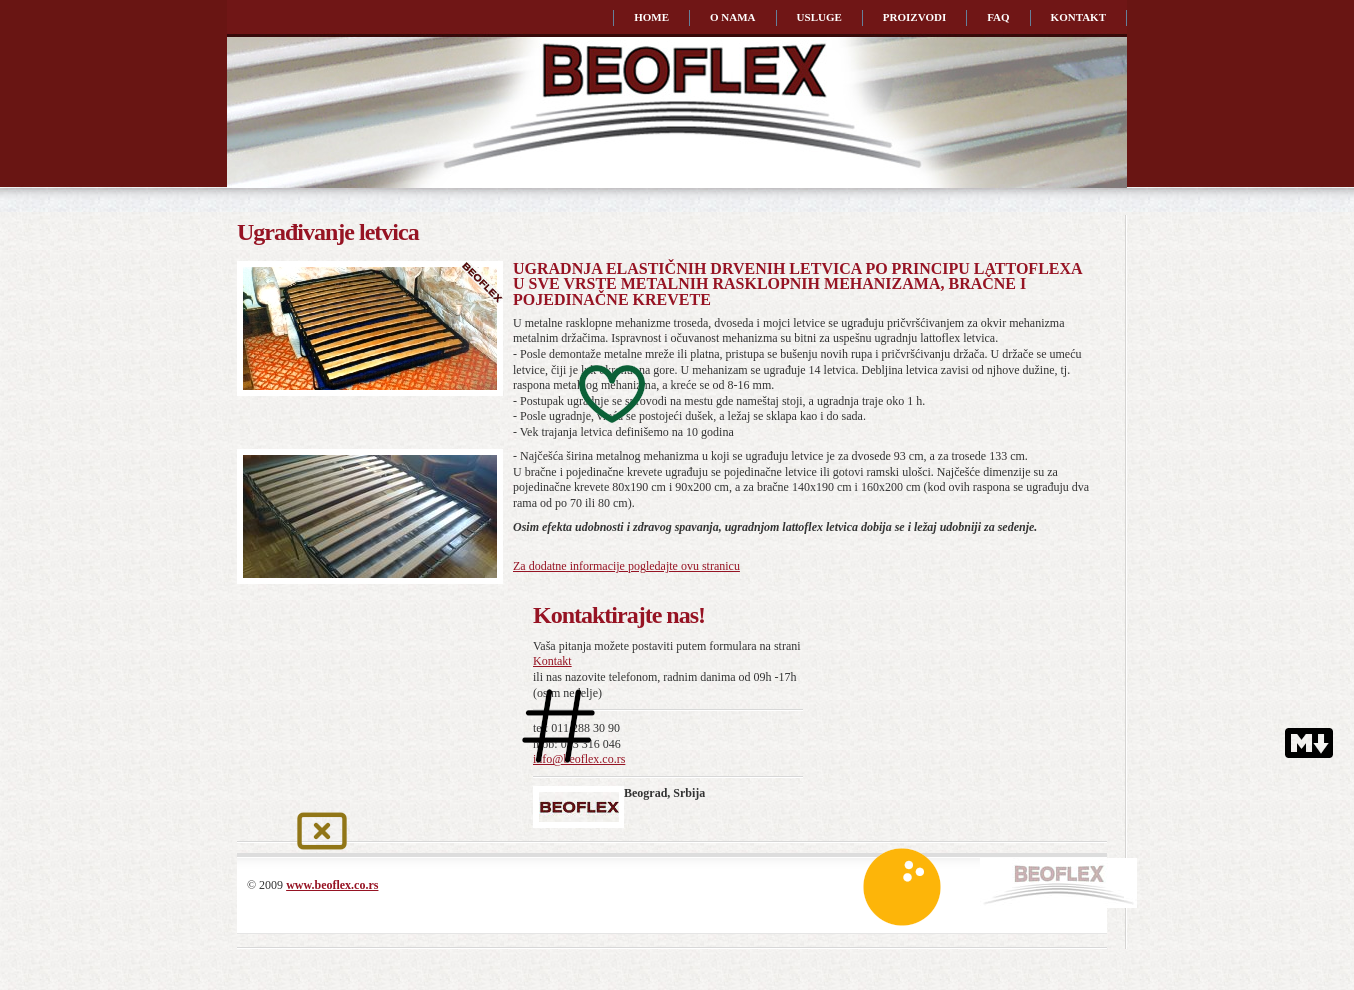 The width and height of the screenshot is (1354, 990). What do you see at coordinates (902, 887) in the screenshot?
I see `access bowling game or activity` at bounding box center [902, 887].